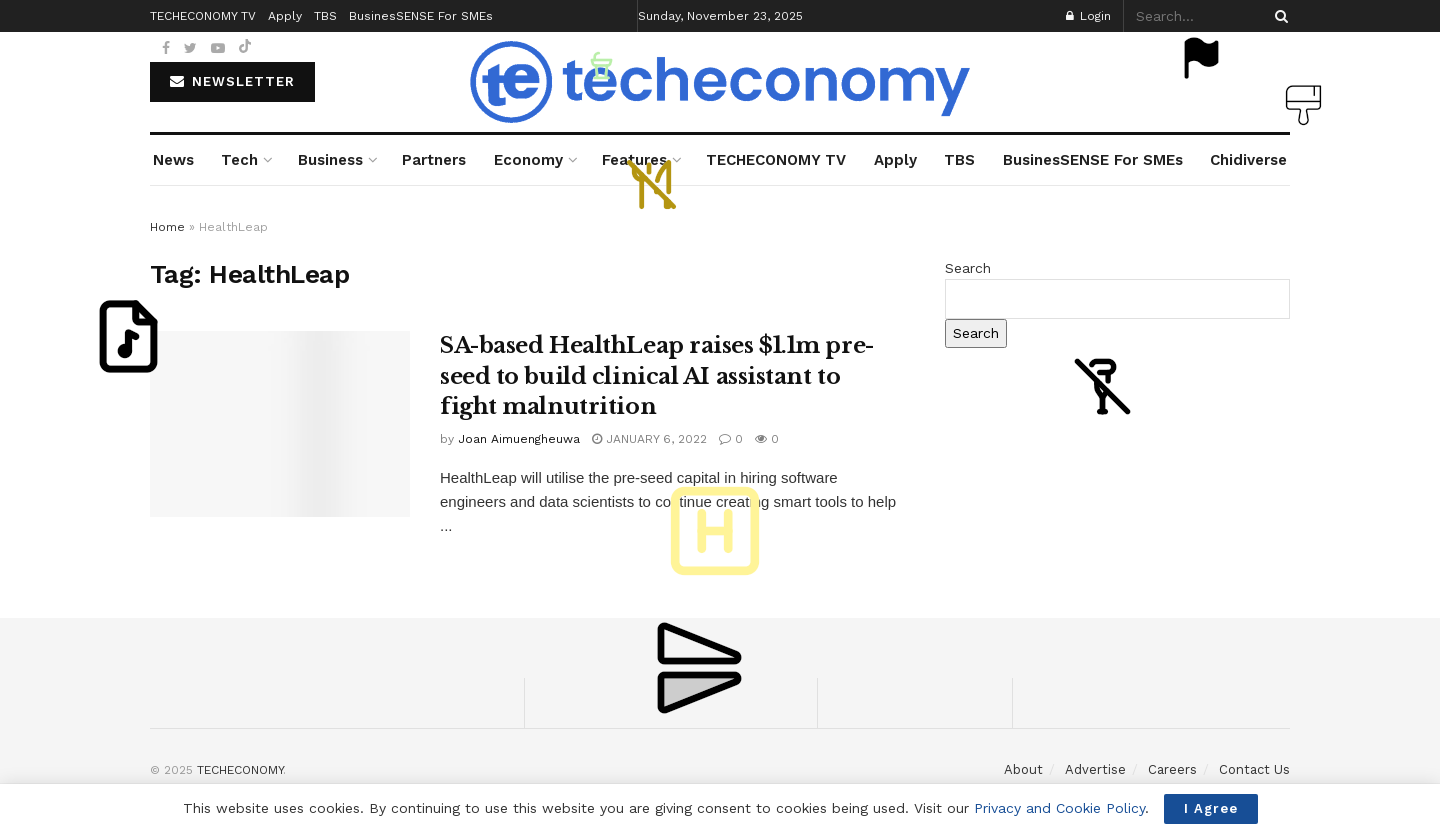  Describe the element at coordinates (1303, 104) in the screenshot. I see `access painting or brush tools` at that location.